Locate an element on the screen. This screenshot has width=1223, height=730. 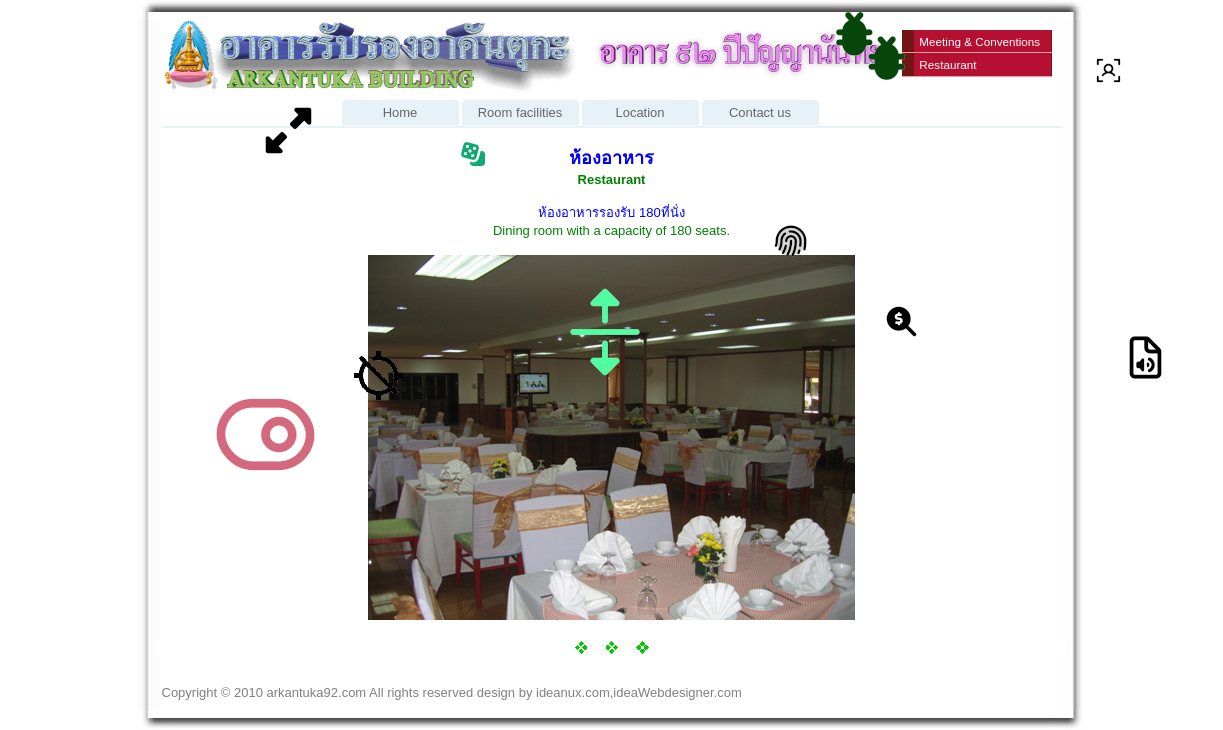
indicates GPS is turned off is located at coordinates (378, 375).